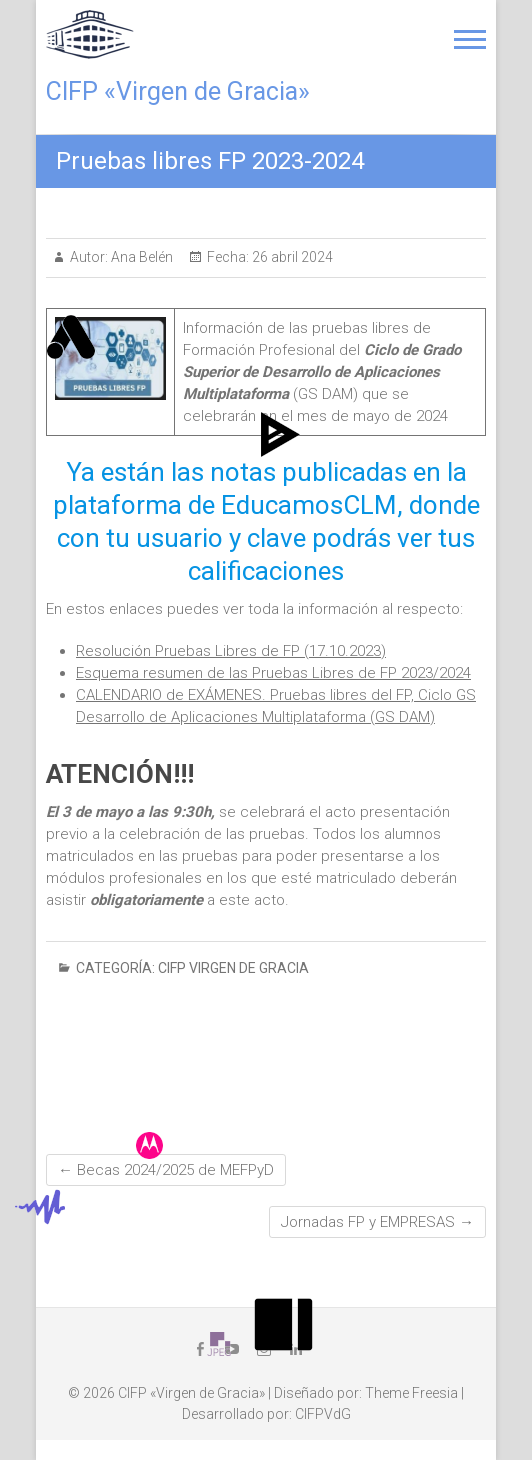 Image resolution: width=532 pixels, height=1460 pixels. What do you see at coordinates (71, 337) in the screenshot?
I see `access google ads dashboard` at bounding box center [71, 337].